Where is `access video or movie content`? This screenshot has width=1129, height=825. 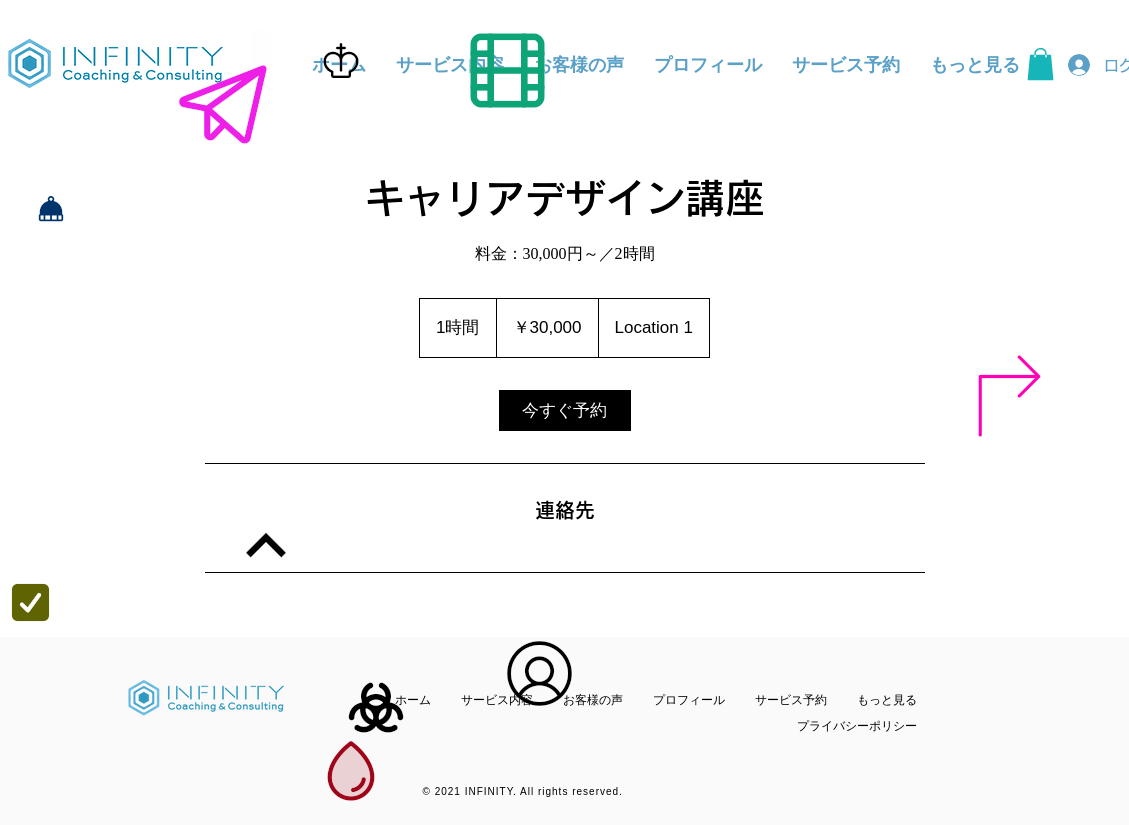 access video or movie content is located at coordinates (507, 70).